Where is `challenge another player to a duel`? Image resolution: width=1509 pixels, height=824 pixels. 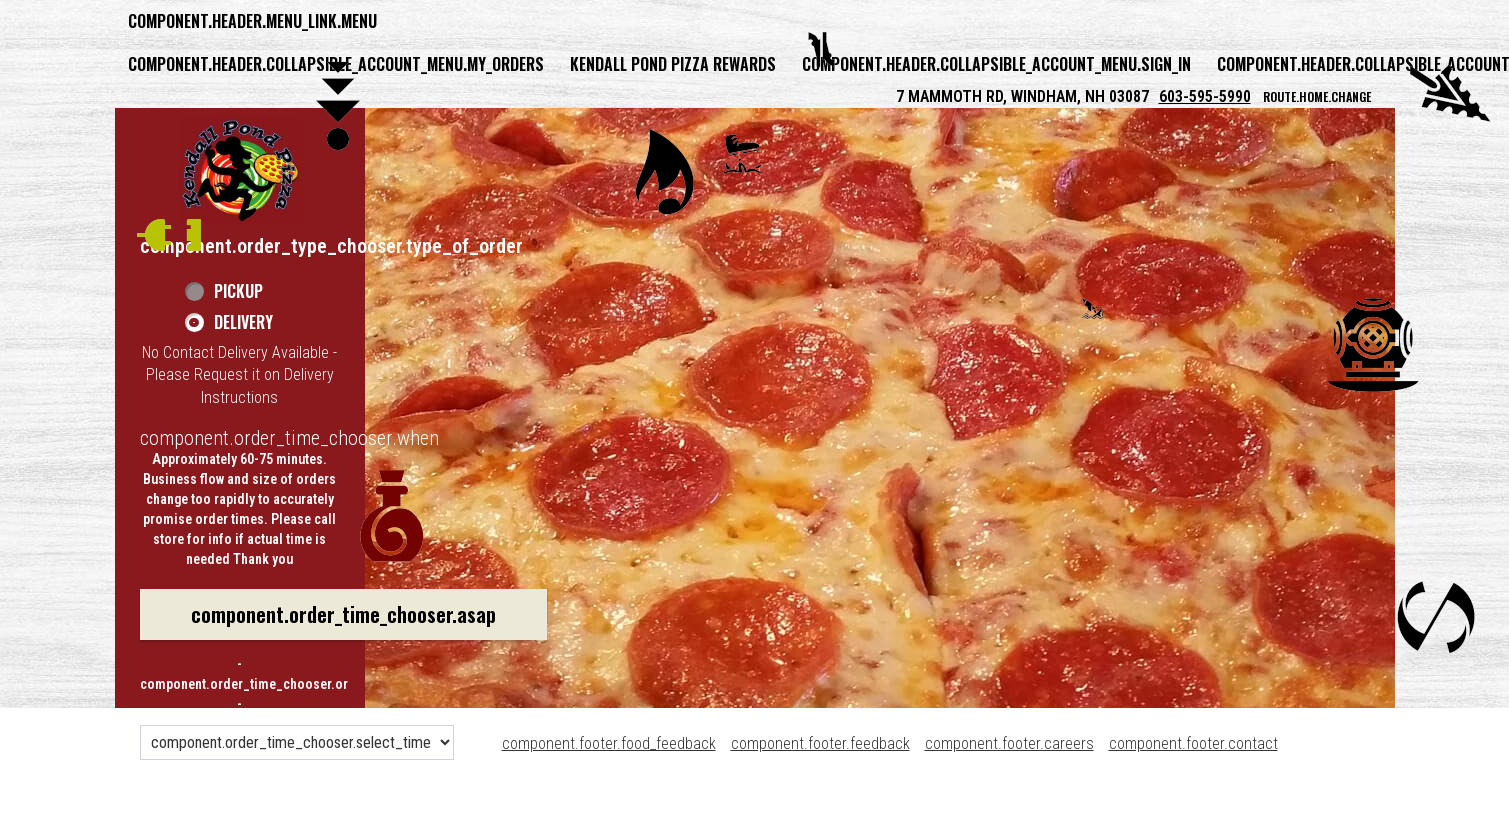 challenge another player to a duel is located at coordinates (821, 49).